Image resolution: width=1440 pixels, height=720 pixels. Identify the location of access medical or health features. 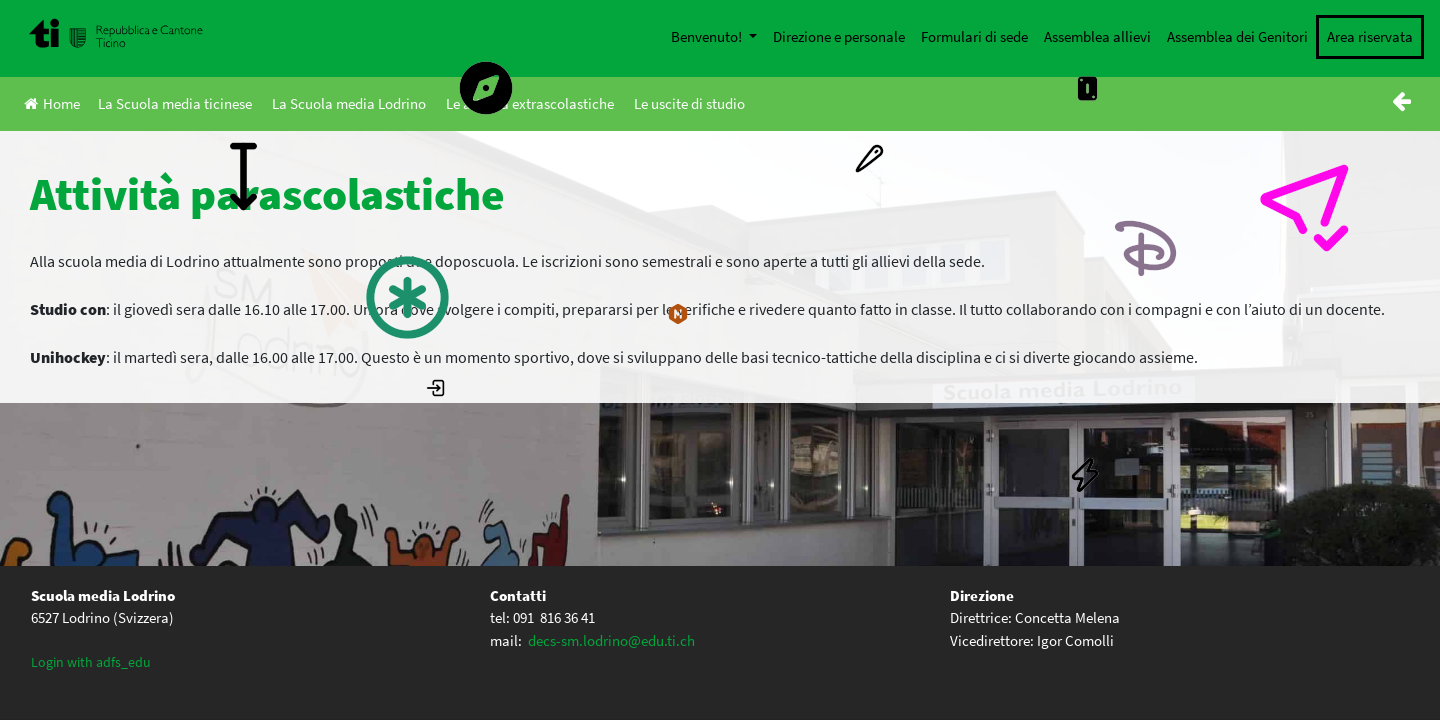
(407, 297).